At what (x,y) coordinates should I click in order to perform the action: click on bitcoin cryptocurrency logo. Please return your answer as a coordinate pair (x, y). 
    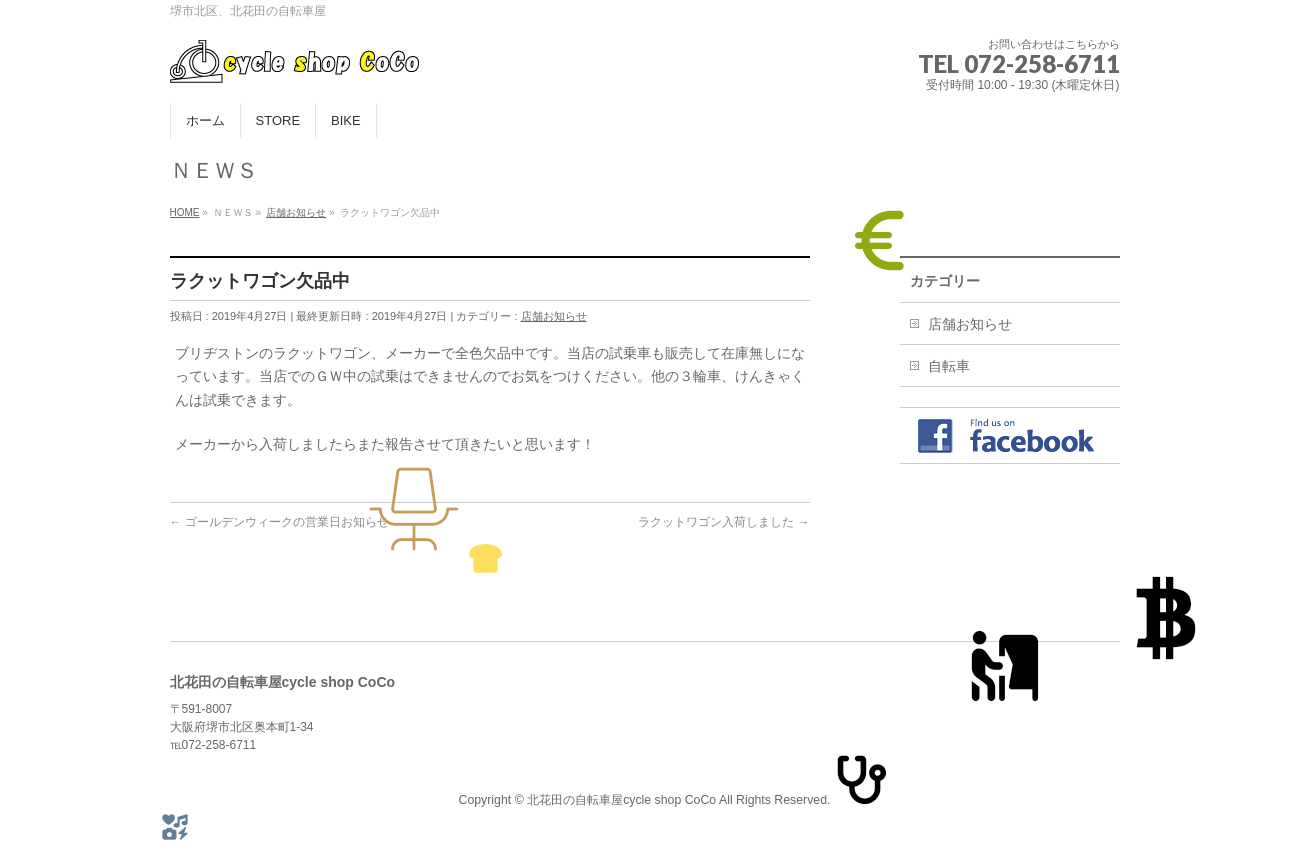
    Looking at the image, I should click on (1166, 618).